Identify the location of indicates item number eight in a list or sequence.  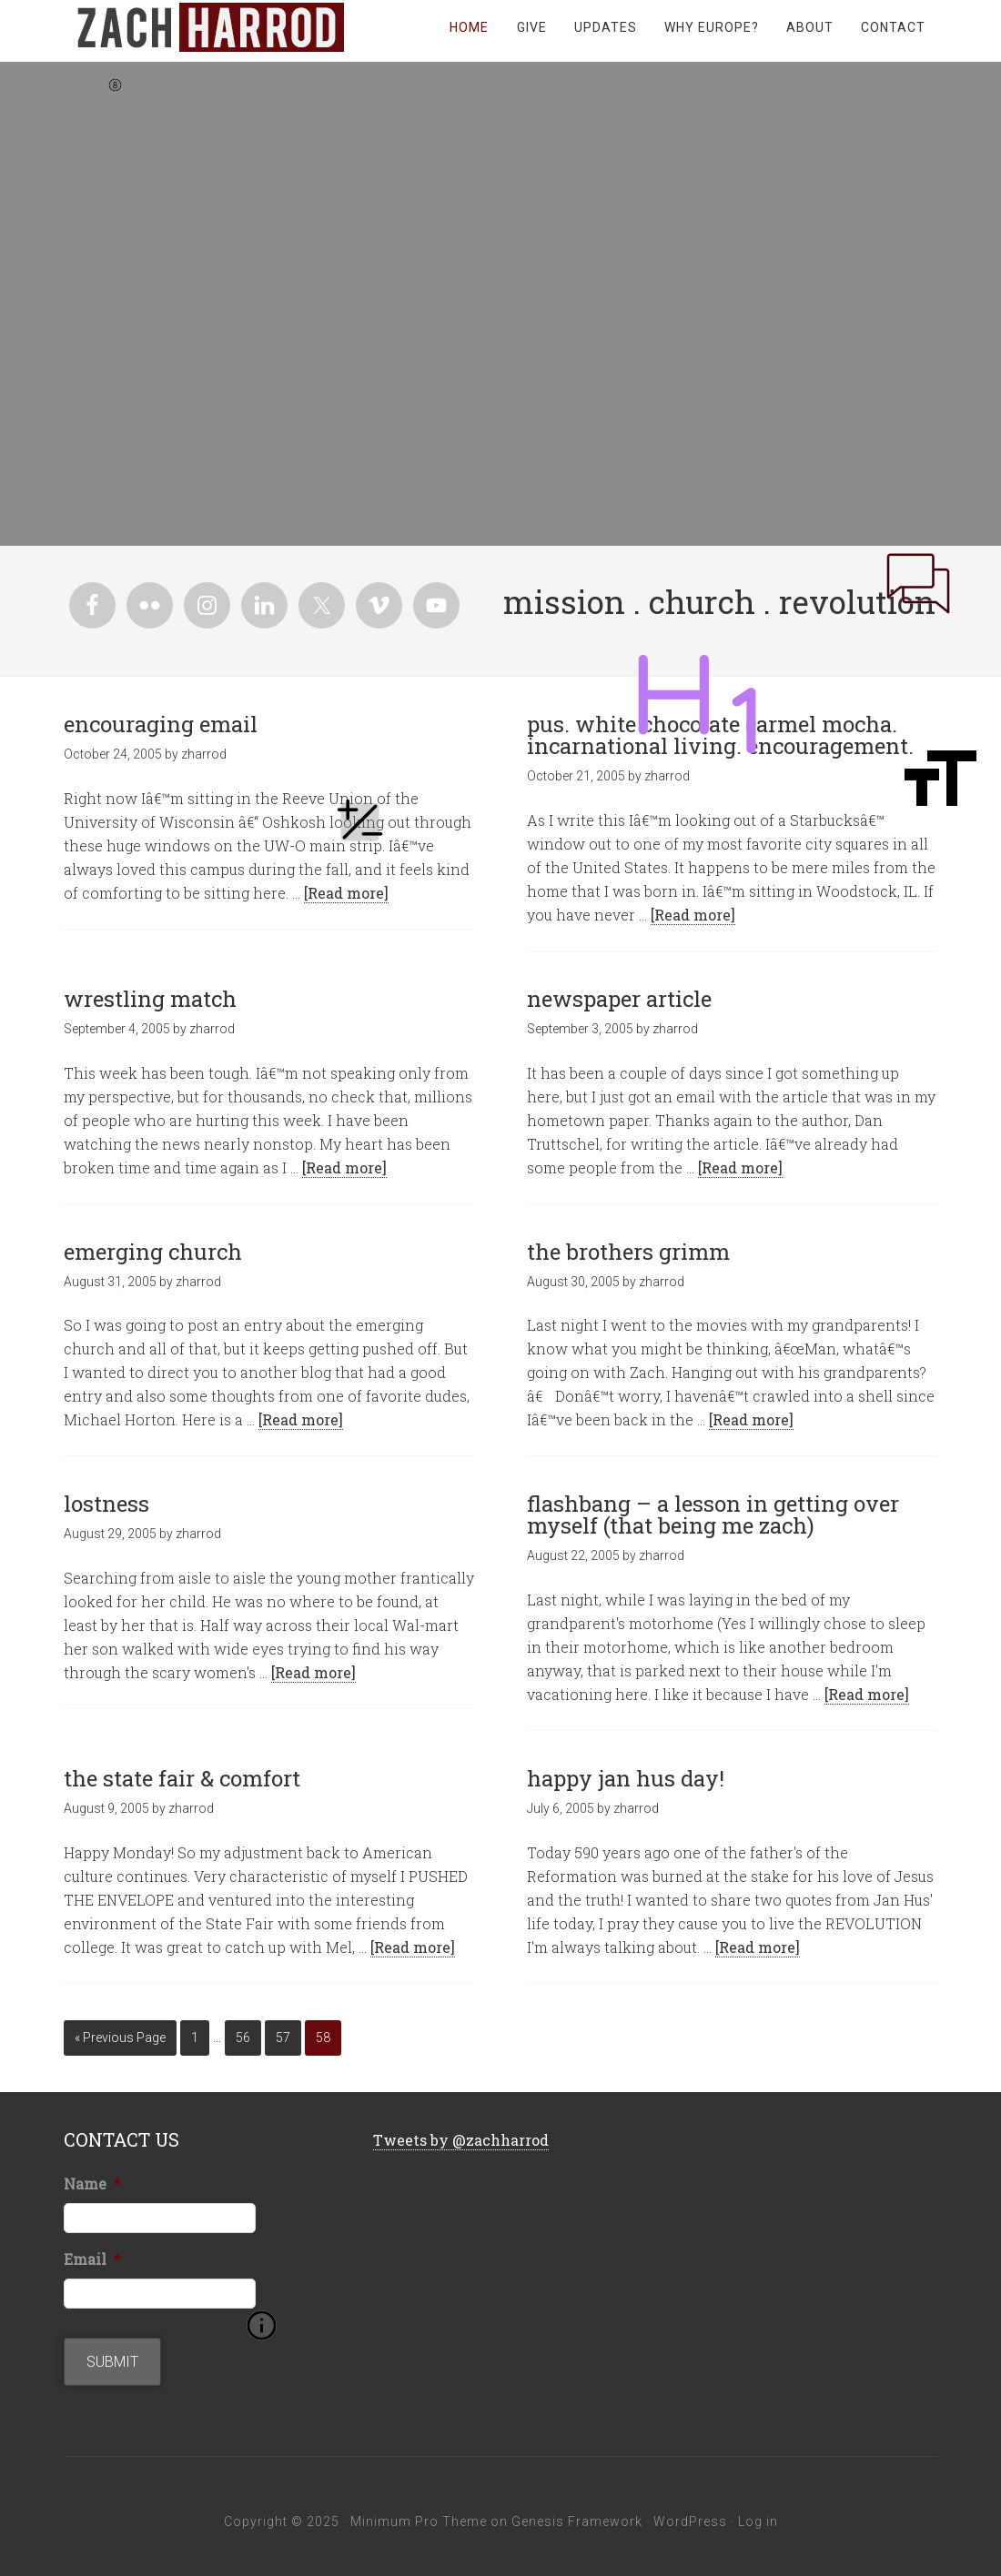
(115, 85).